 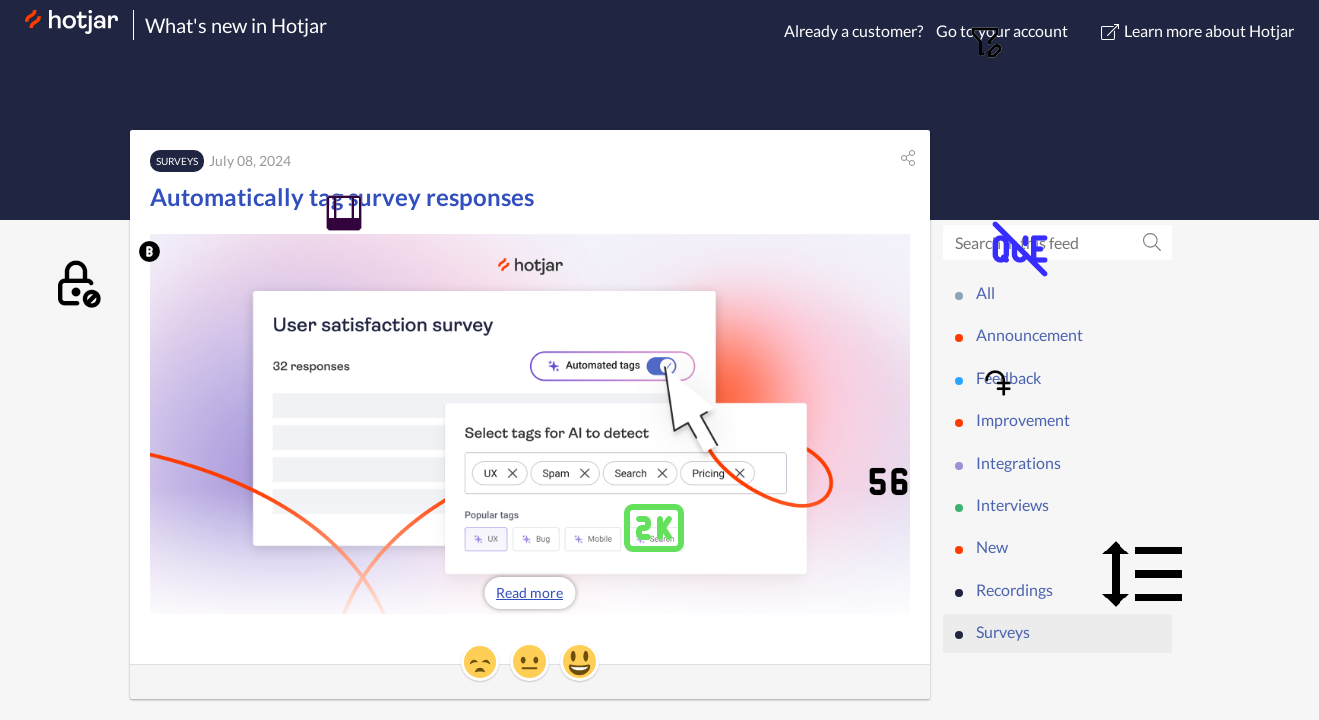 I want to click on disable HTTP request queue, so click(x=1020, y=249).